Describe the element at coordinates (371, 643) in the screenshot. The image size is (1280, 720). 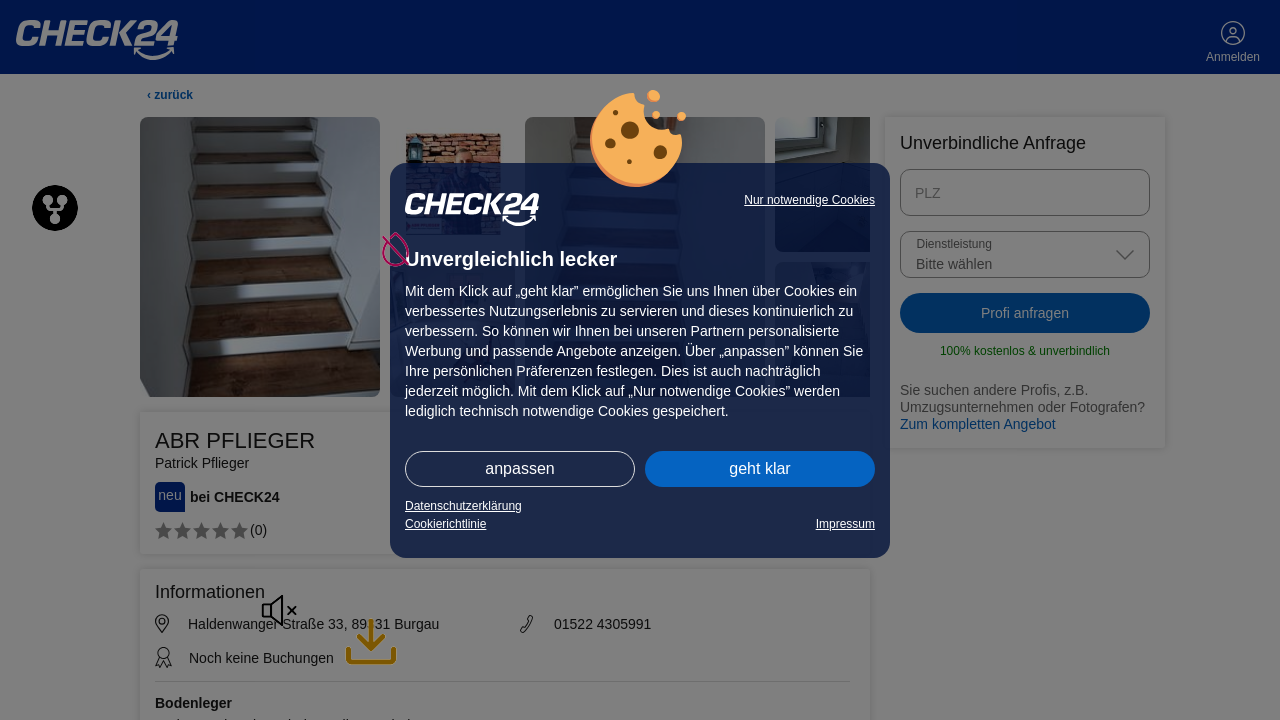
I see `download a file or document` at that location.